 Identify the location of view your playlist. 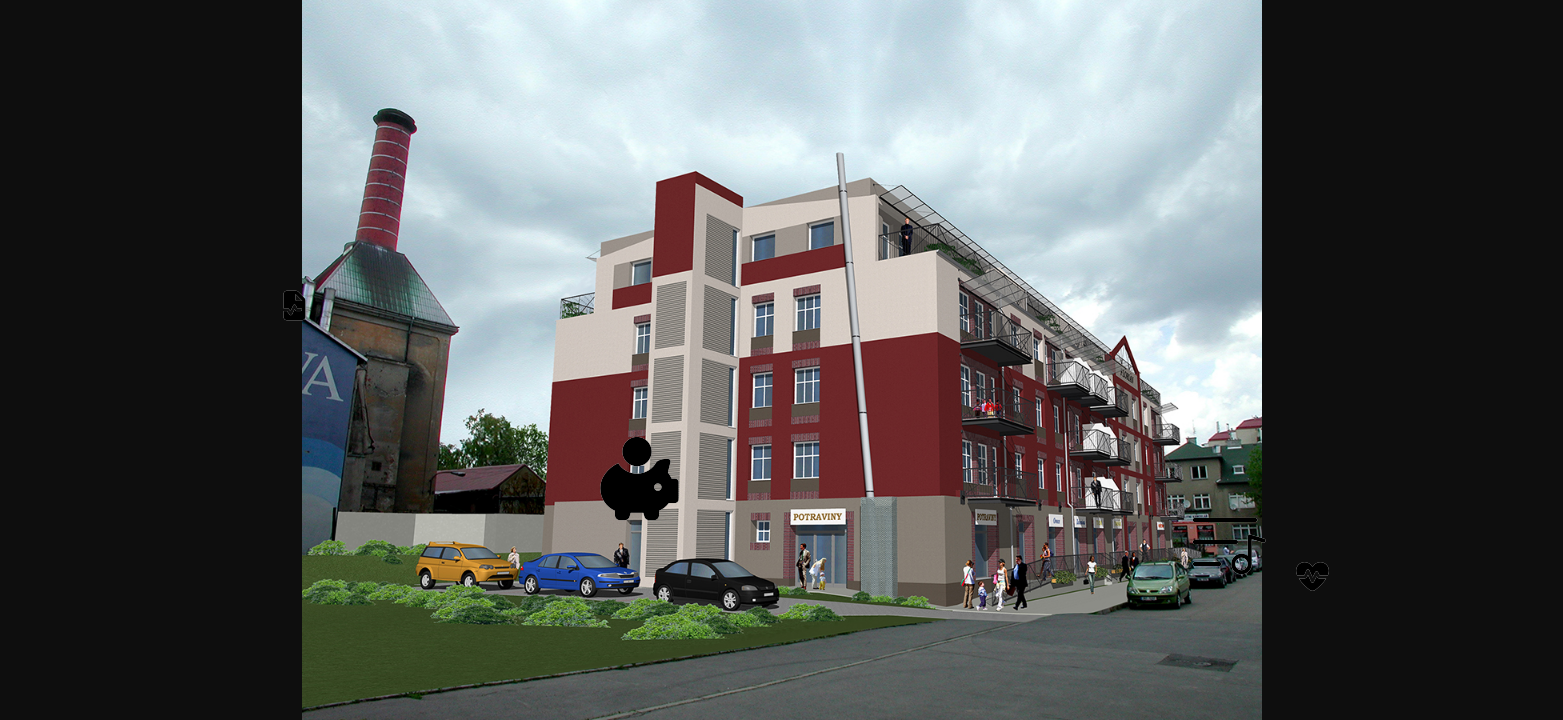
(1225, 542).